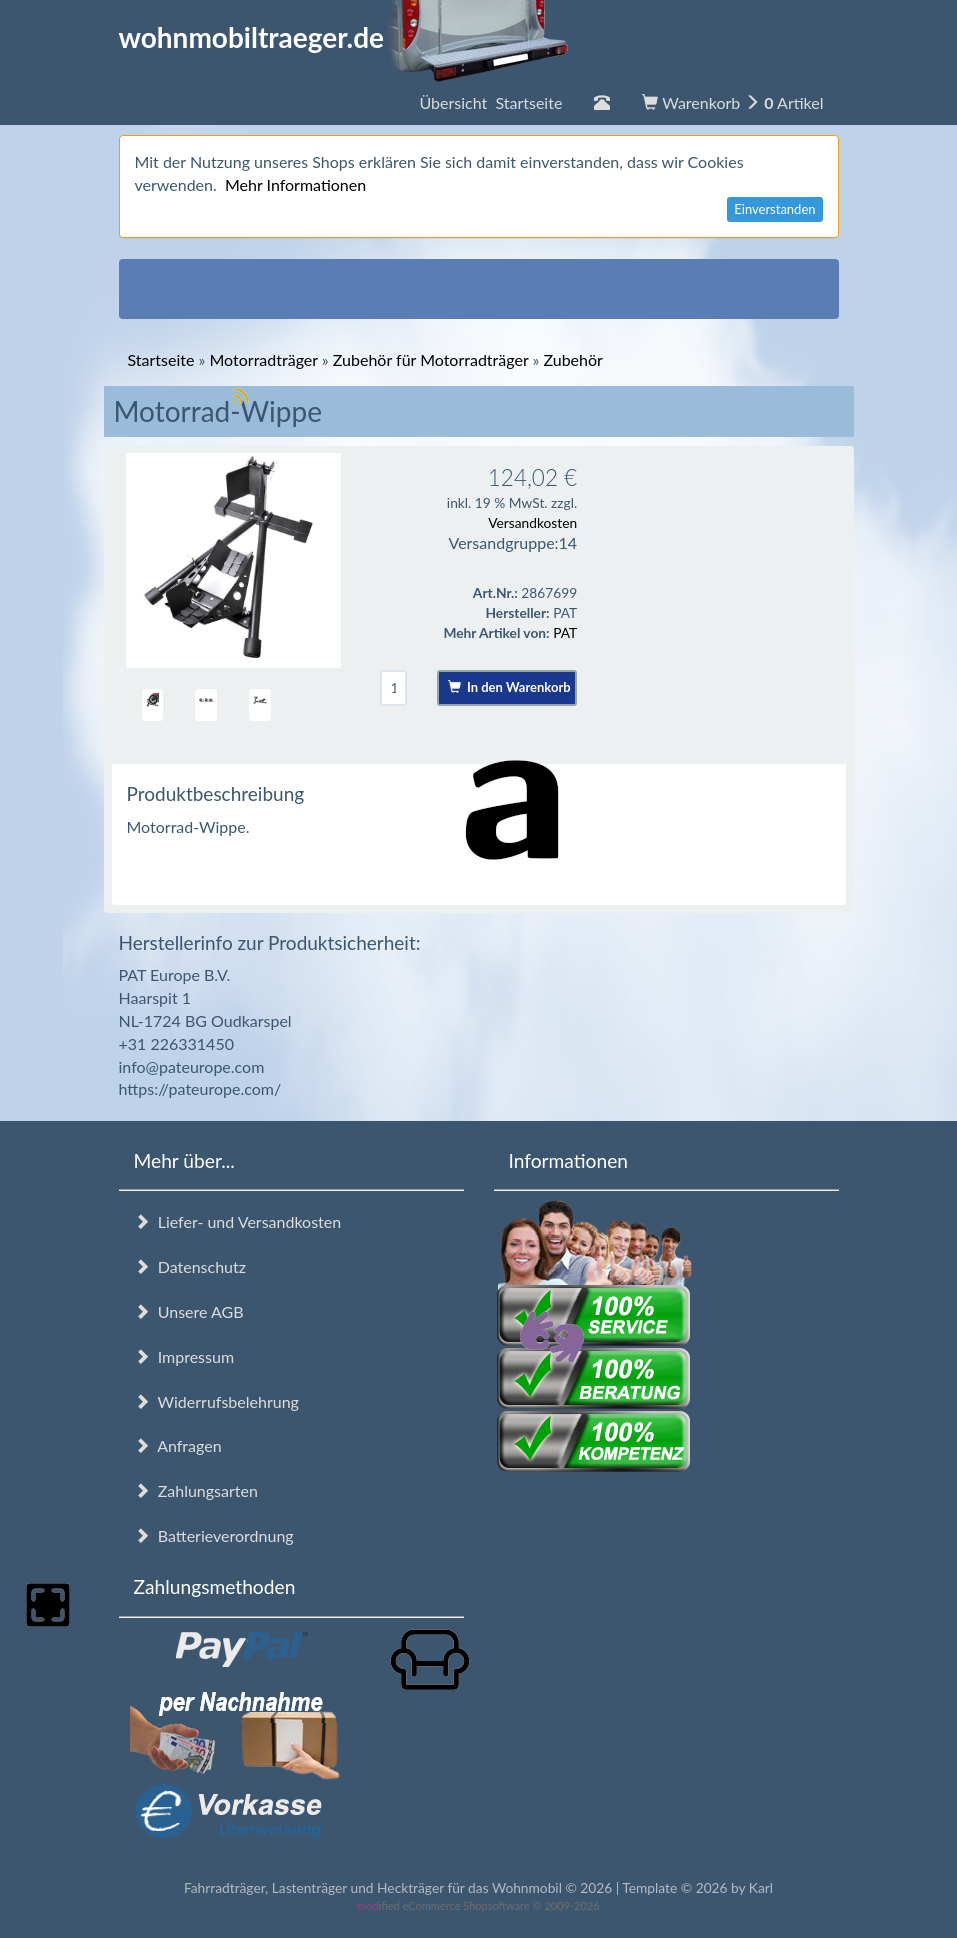  What do you see at coordinates (430, 1661) in the screenshot?
I see `browse furniture or home decor` at bounding box center [430, 1661].